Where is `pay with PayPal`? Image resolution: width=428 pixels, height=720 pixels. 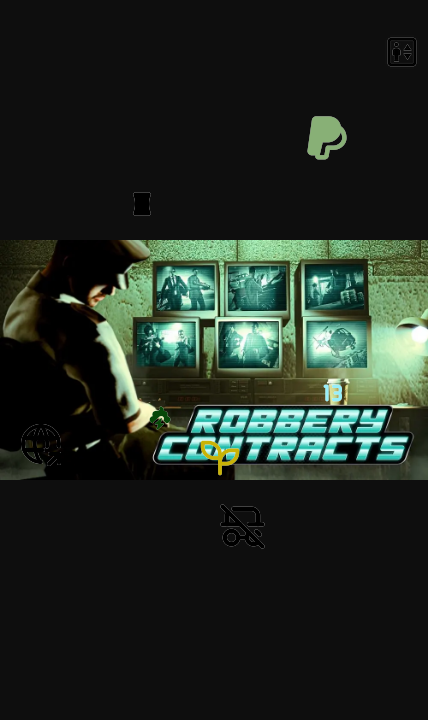 pay with PayPal is located at coordinates (327, 138).